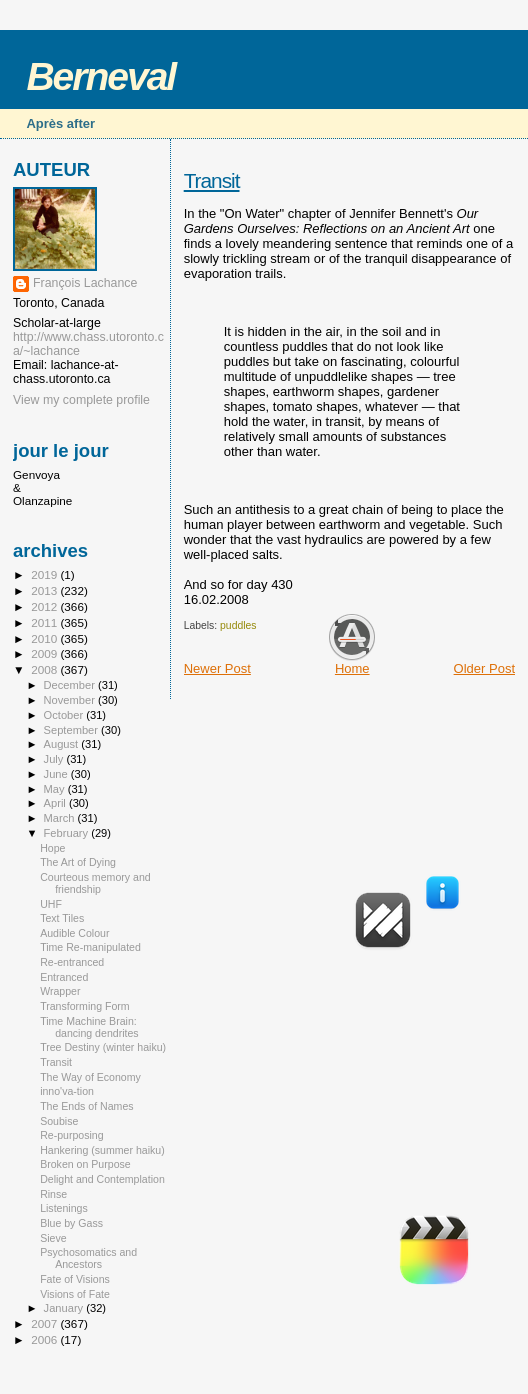 The image size is (528, 1394). Describe the element at coordinates (383, 920) in the screenshot. I see `launch Dota Underlords game` at that location.